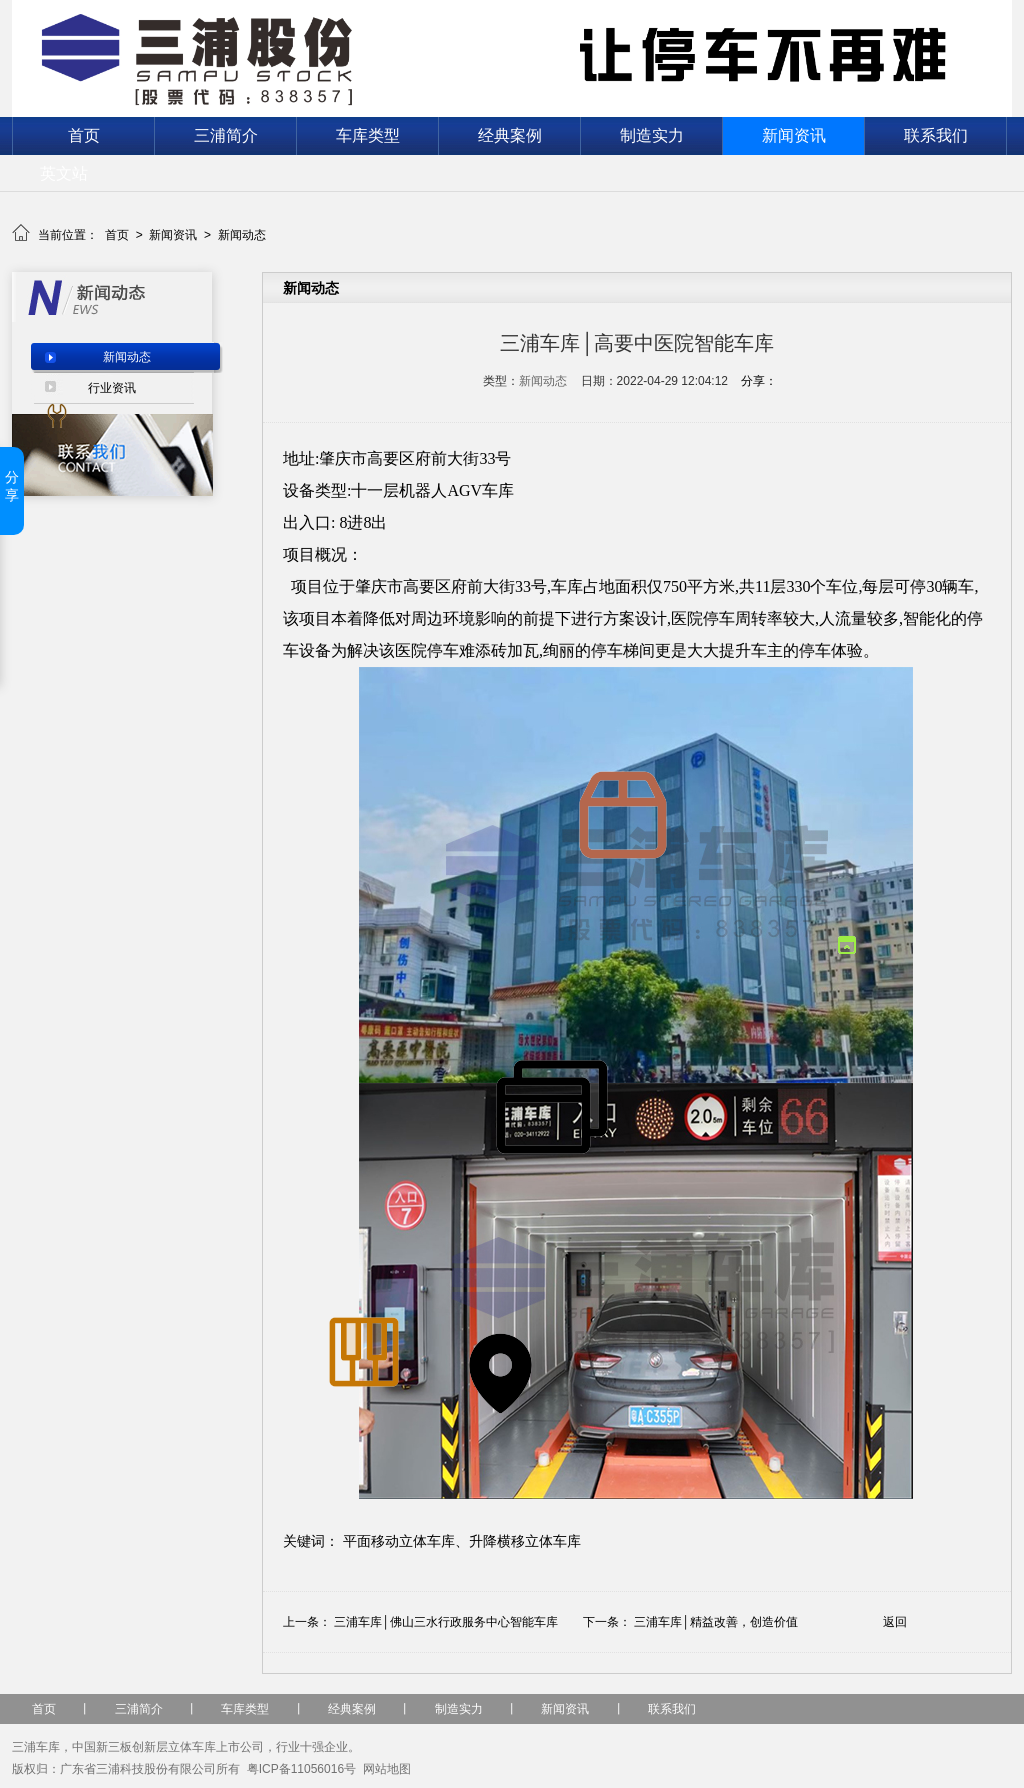 The width and height of the screenshot is (1024, 1788). I want to click on open music or piano app, so click(364, 1352).